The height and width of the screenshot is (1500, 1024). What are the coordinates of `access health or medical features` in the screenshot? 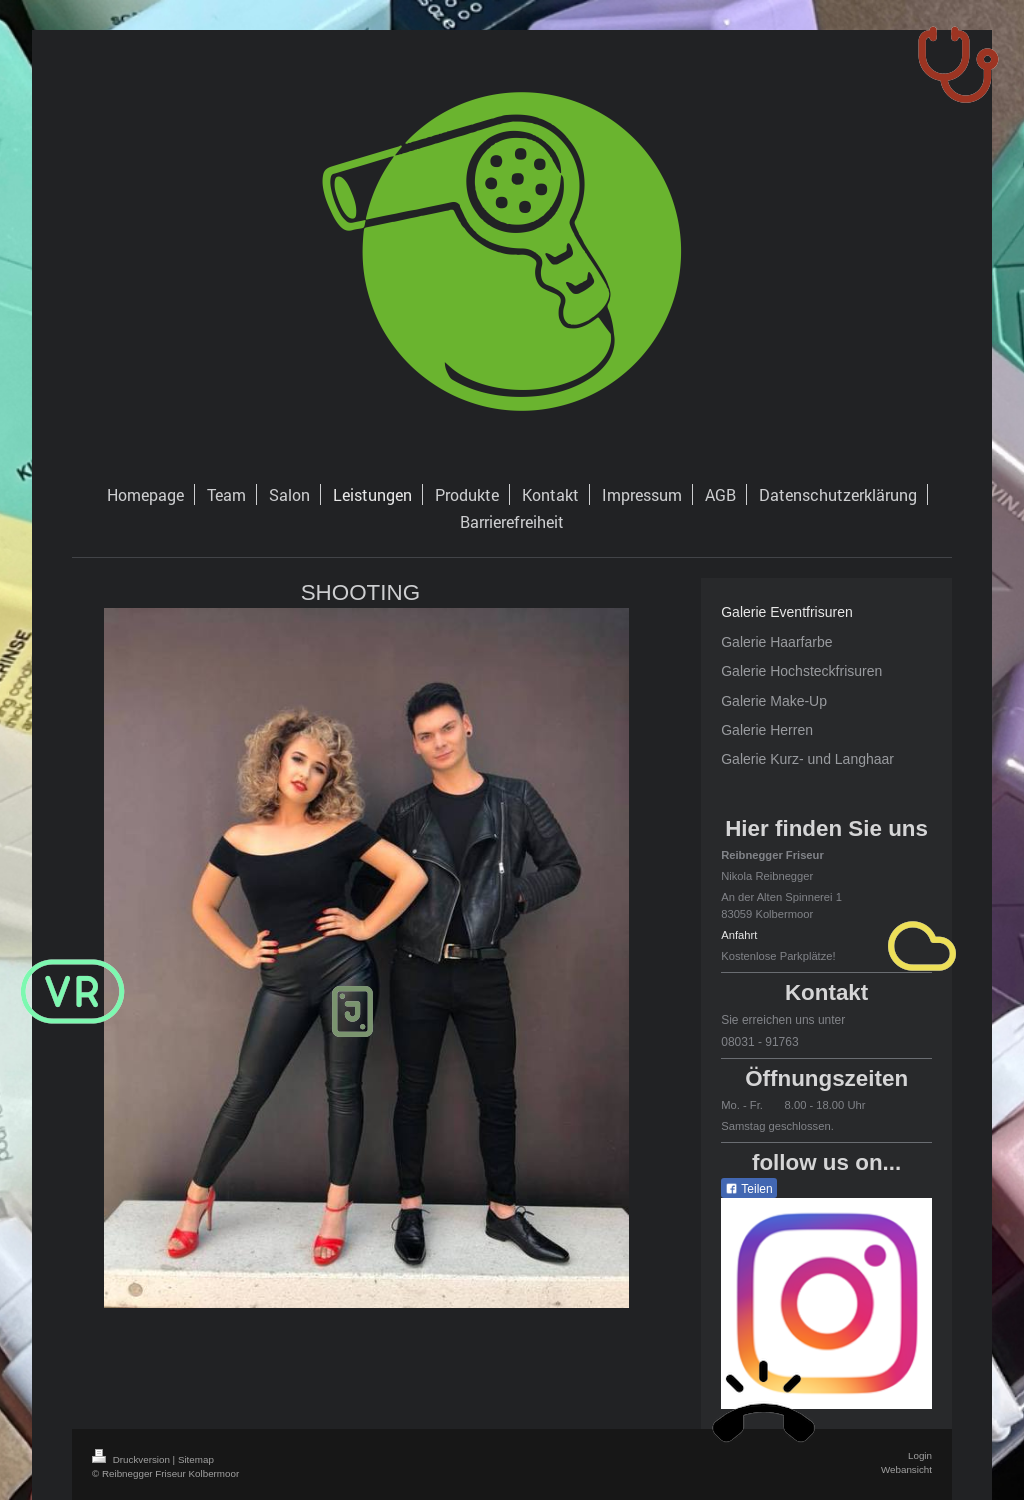 It's located at (958, 66).